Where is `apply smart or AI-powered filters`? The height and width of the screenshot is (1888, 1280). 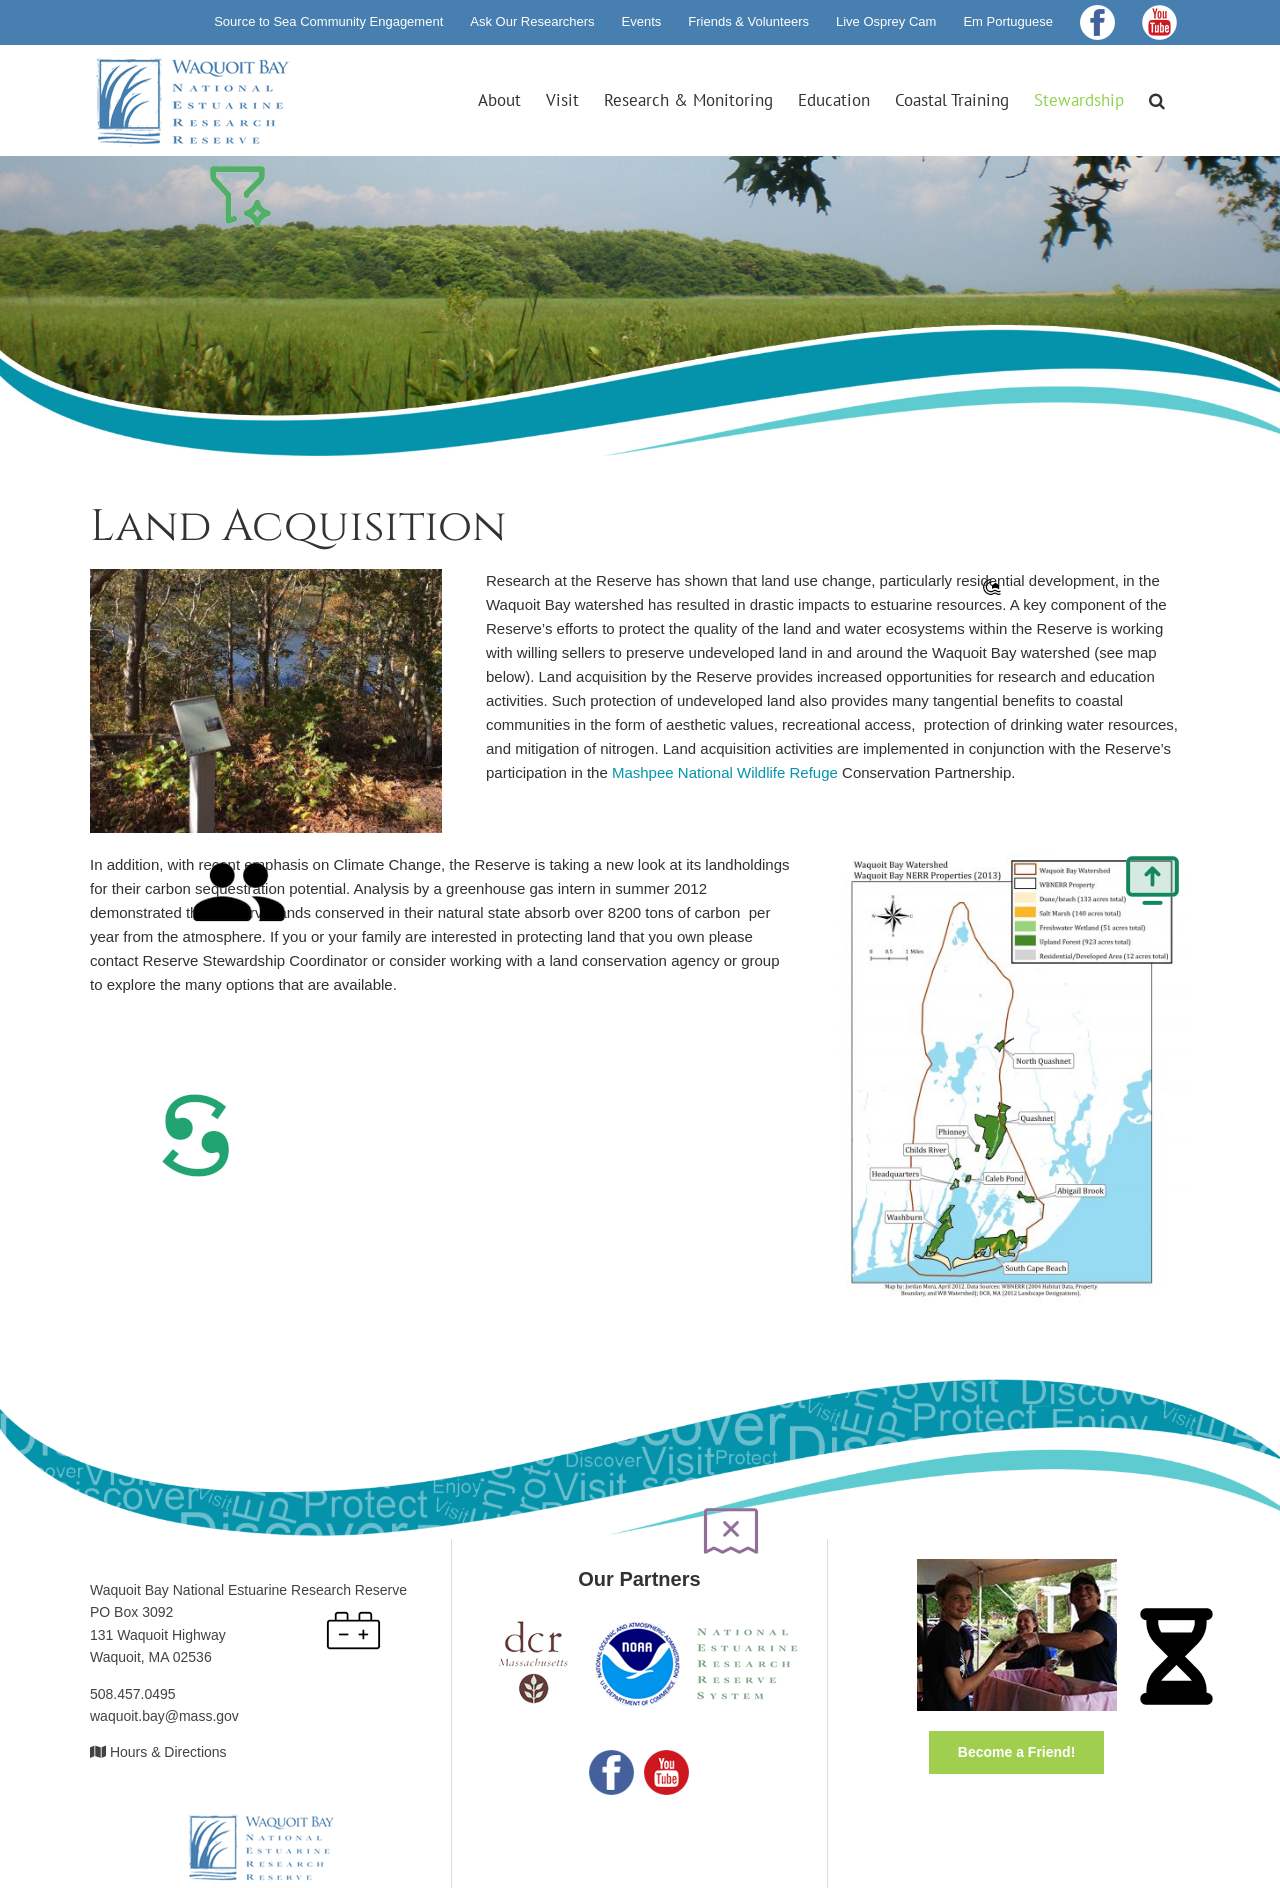 apply smart or AI-powered filters is located at coordinates (237, 193).